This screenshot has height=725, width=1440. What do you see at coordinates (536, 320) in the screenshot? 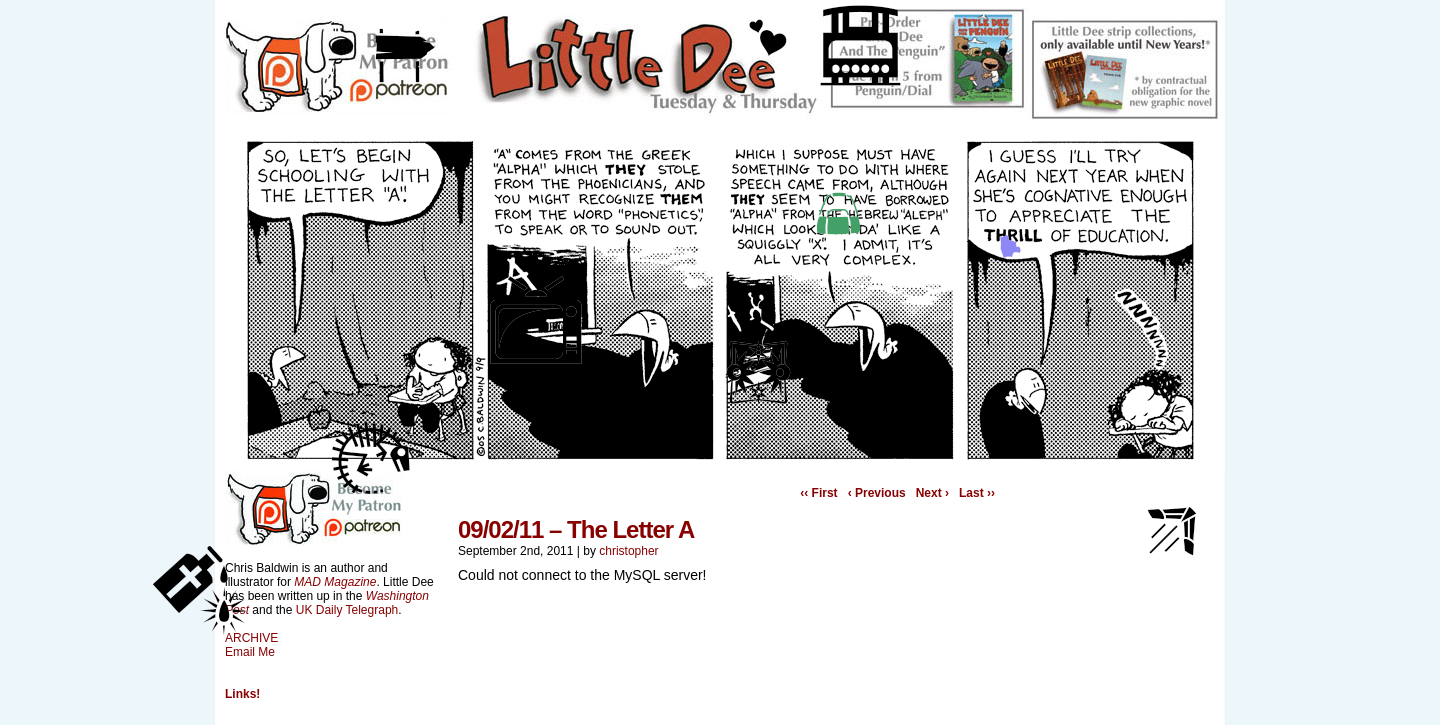
I see `access tv or video streaming features` at bounding box center [536, 320].